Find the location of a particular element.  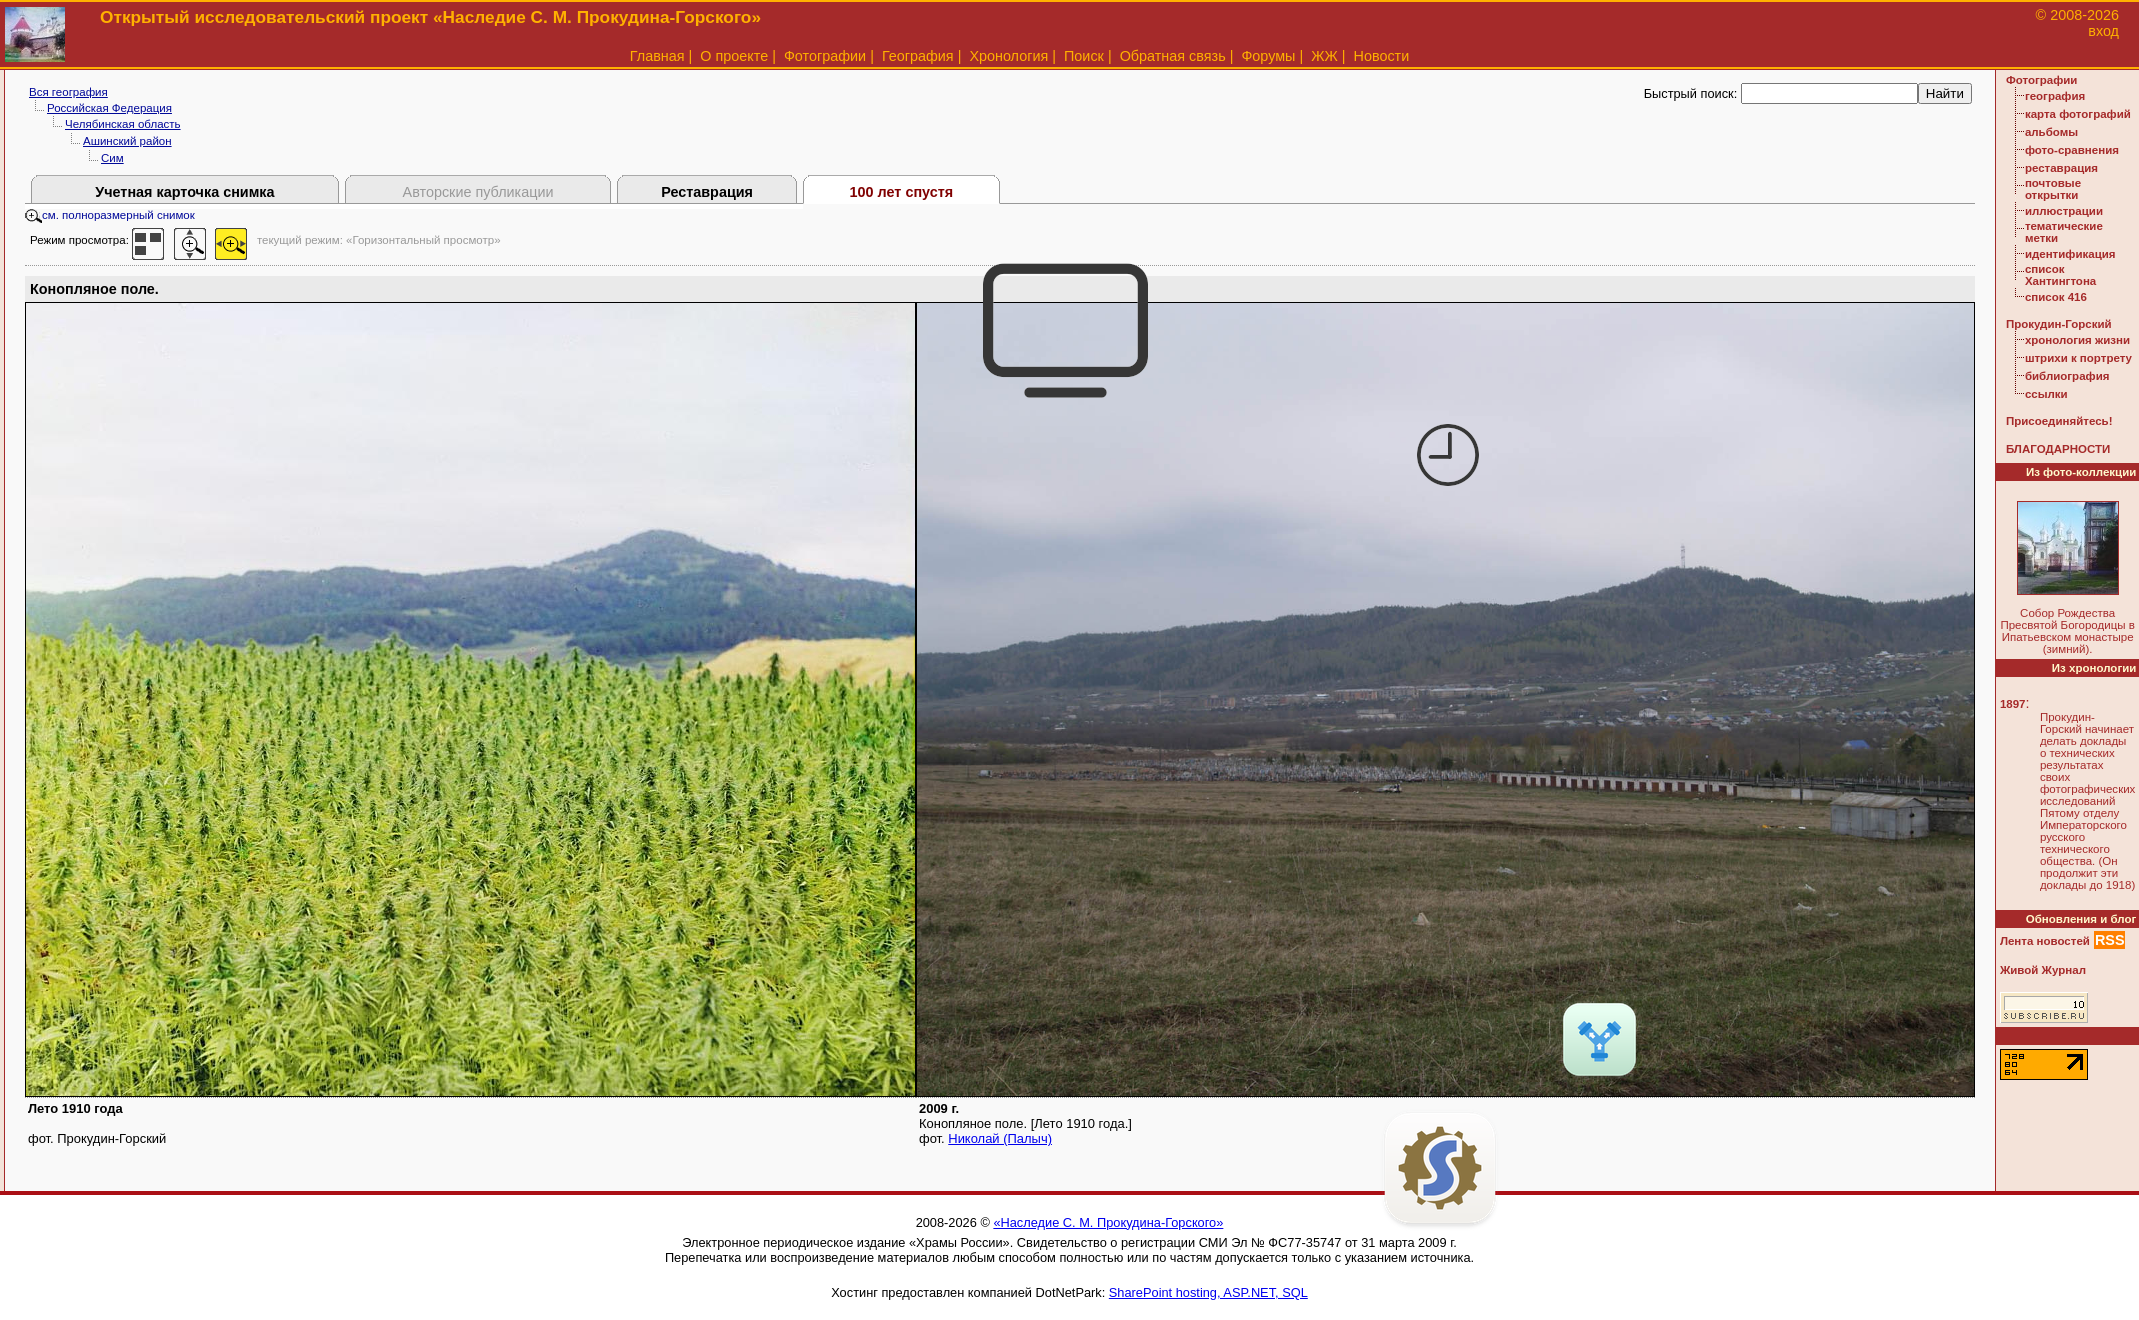

open slade editor application is located at coordinates (1440, 1168).